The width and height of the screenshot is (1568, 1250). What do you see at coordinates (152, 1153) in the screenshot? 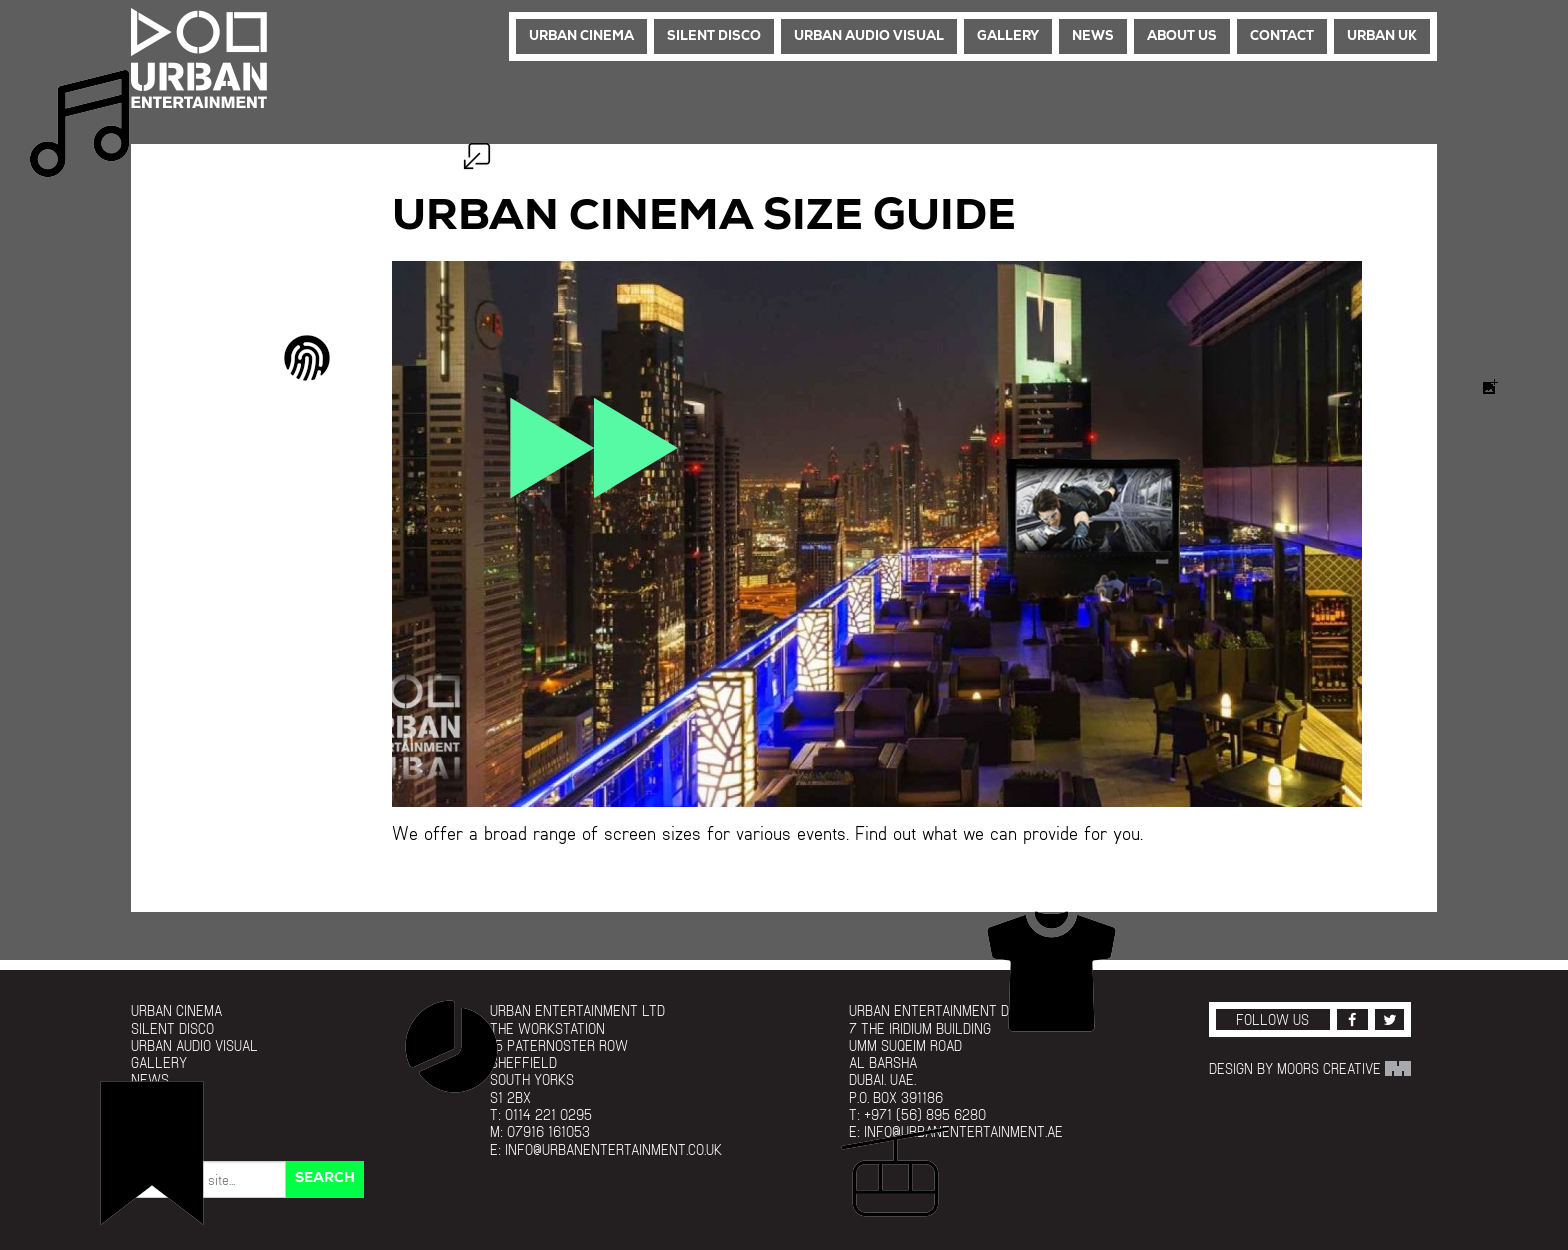
I see `save this item for later` at bounding box center [152, 1153].